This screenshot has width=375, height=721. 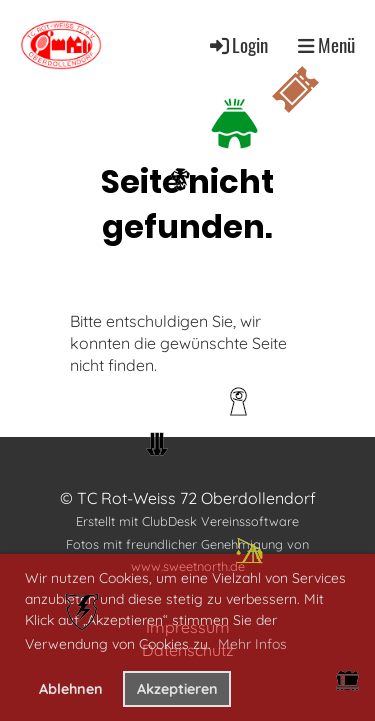 What do you see at coordinates (157, 444) in the screenshot?
I see `activate a powerful downward attack or smash move` at bounding box center [157, 444].